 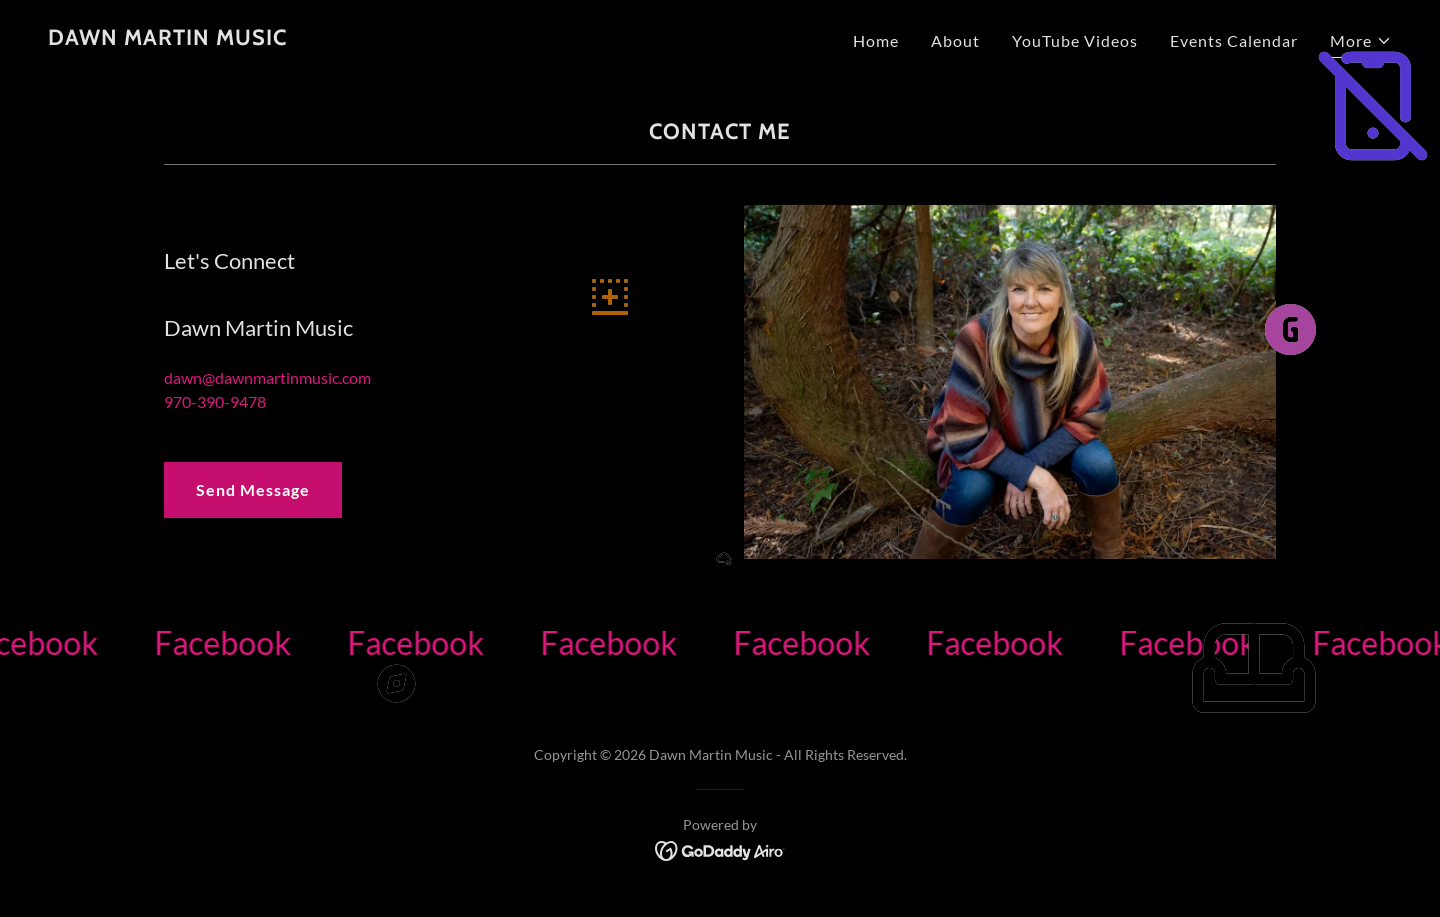 I want to click on browse furniture or home decor items, so click(x=1254, y=668).